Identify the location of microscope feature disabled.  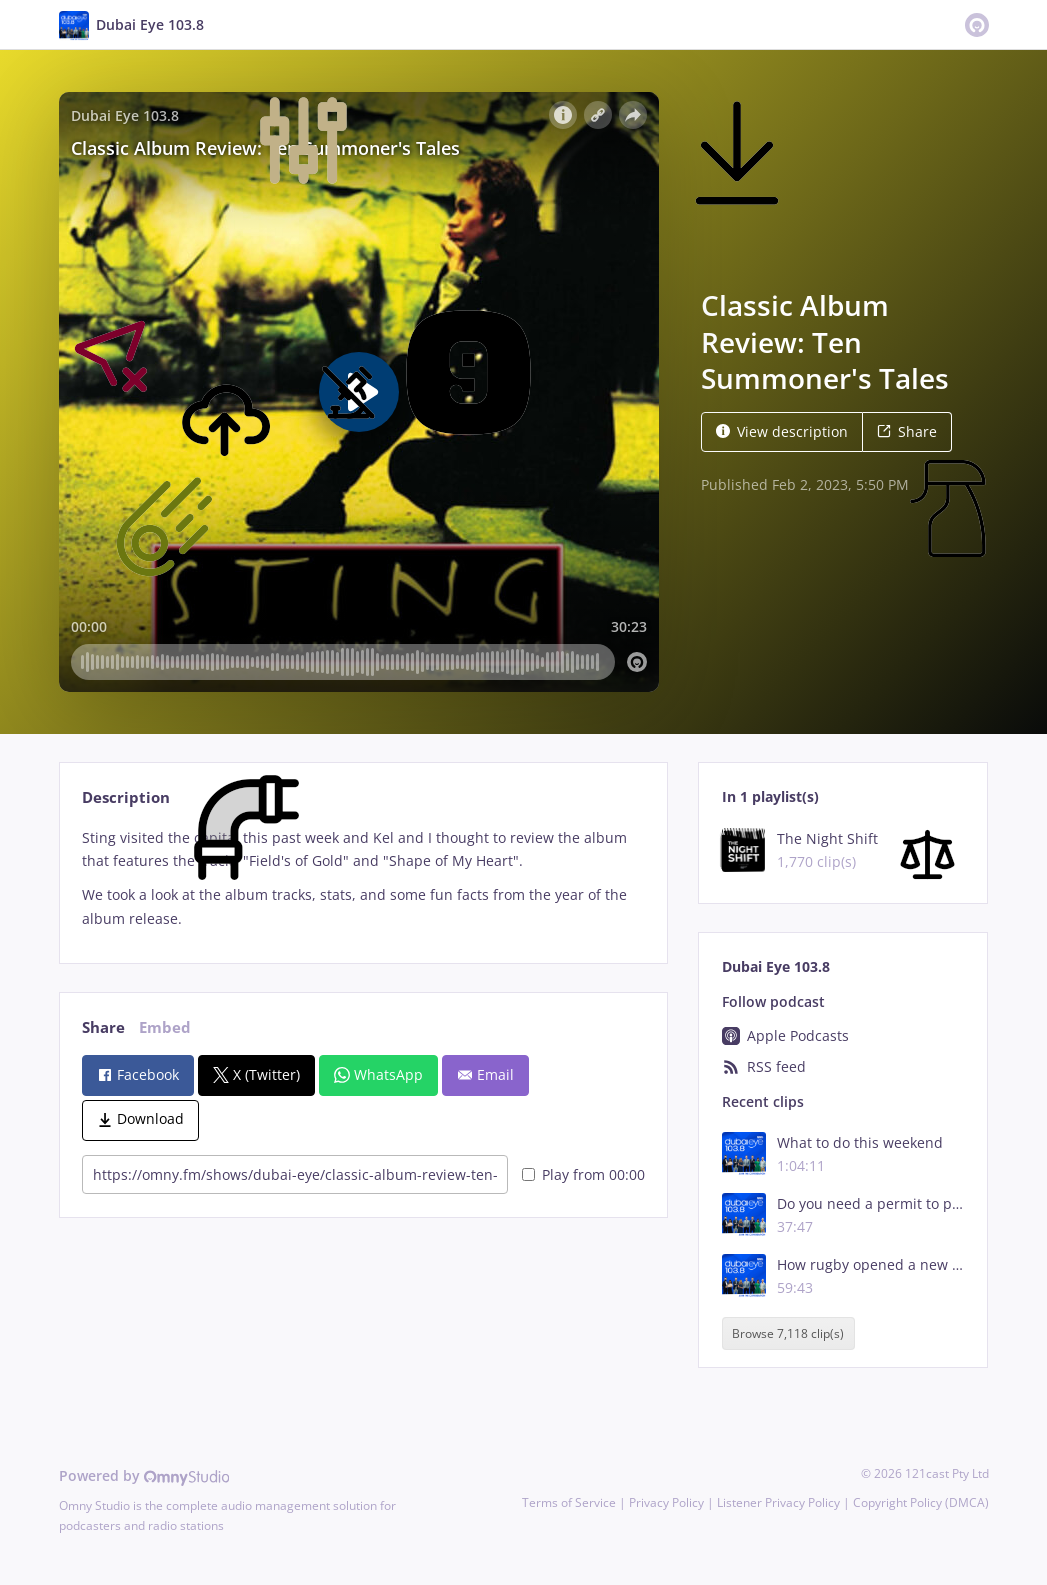
(348, 392).